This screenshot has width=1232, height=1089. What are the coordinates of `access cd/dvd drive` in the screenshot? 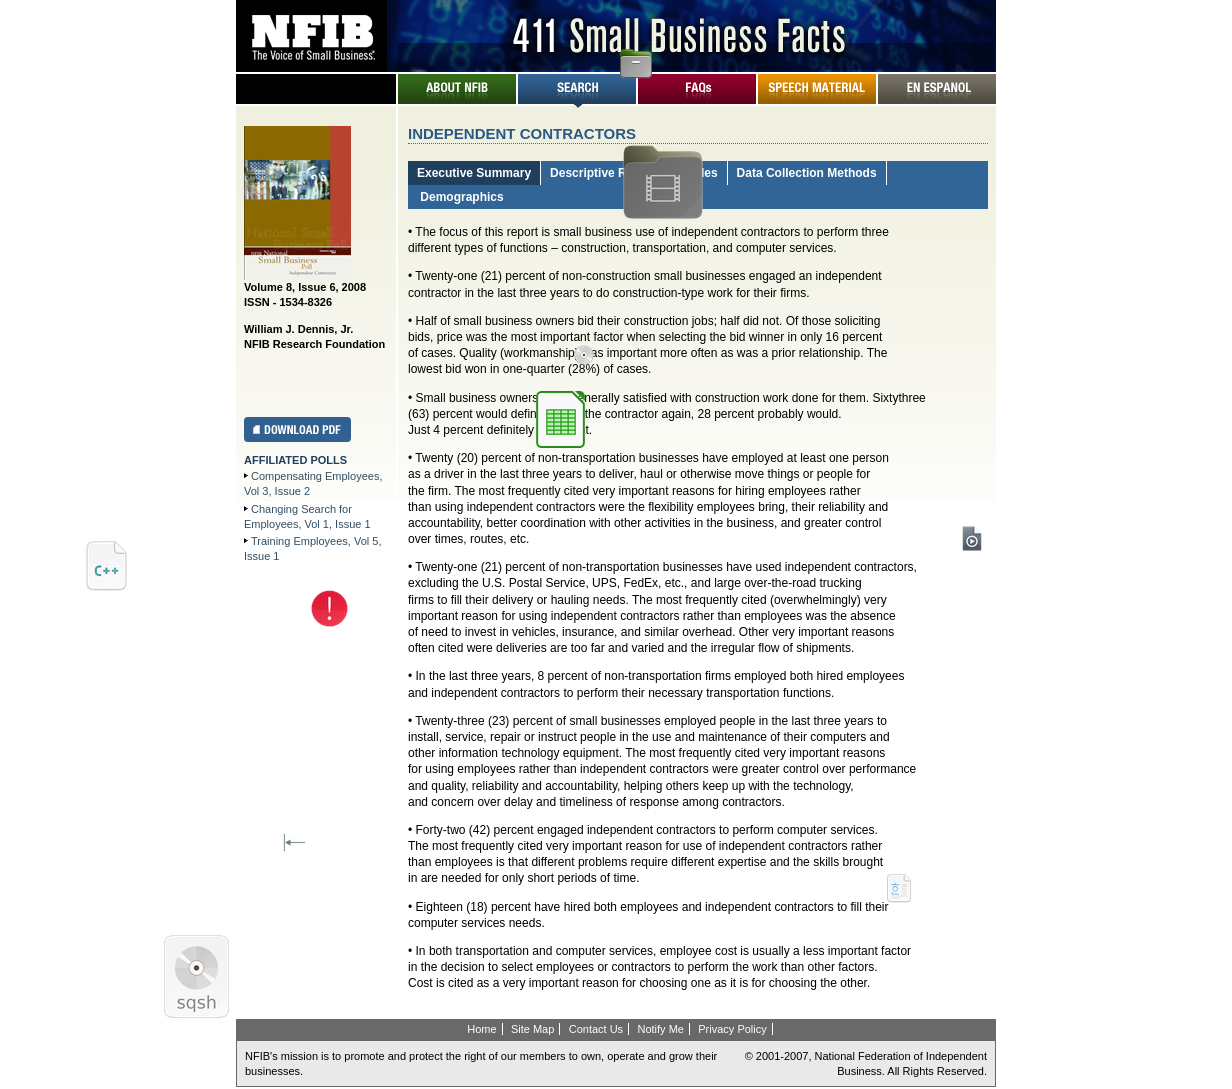 It's located at (584, 355).